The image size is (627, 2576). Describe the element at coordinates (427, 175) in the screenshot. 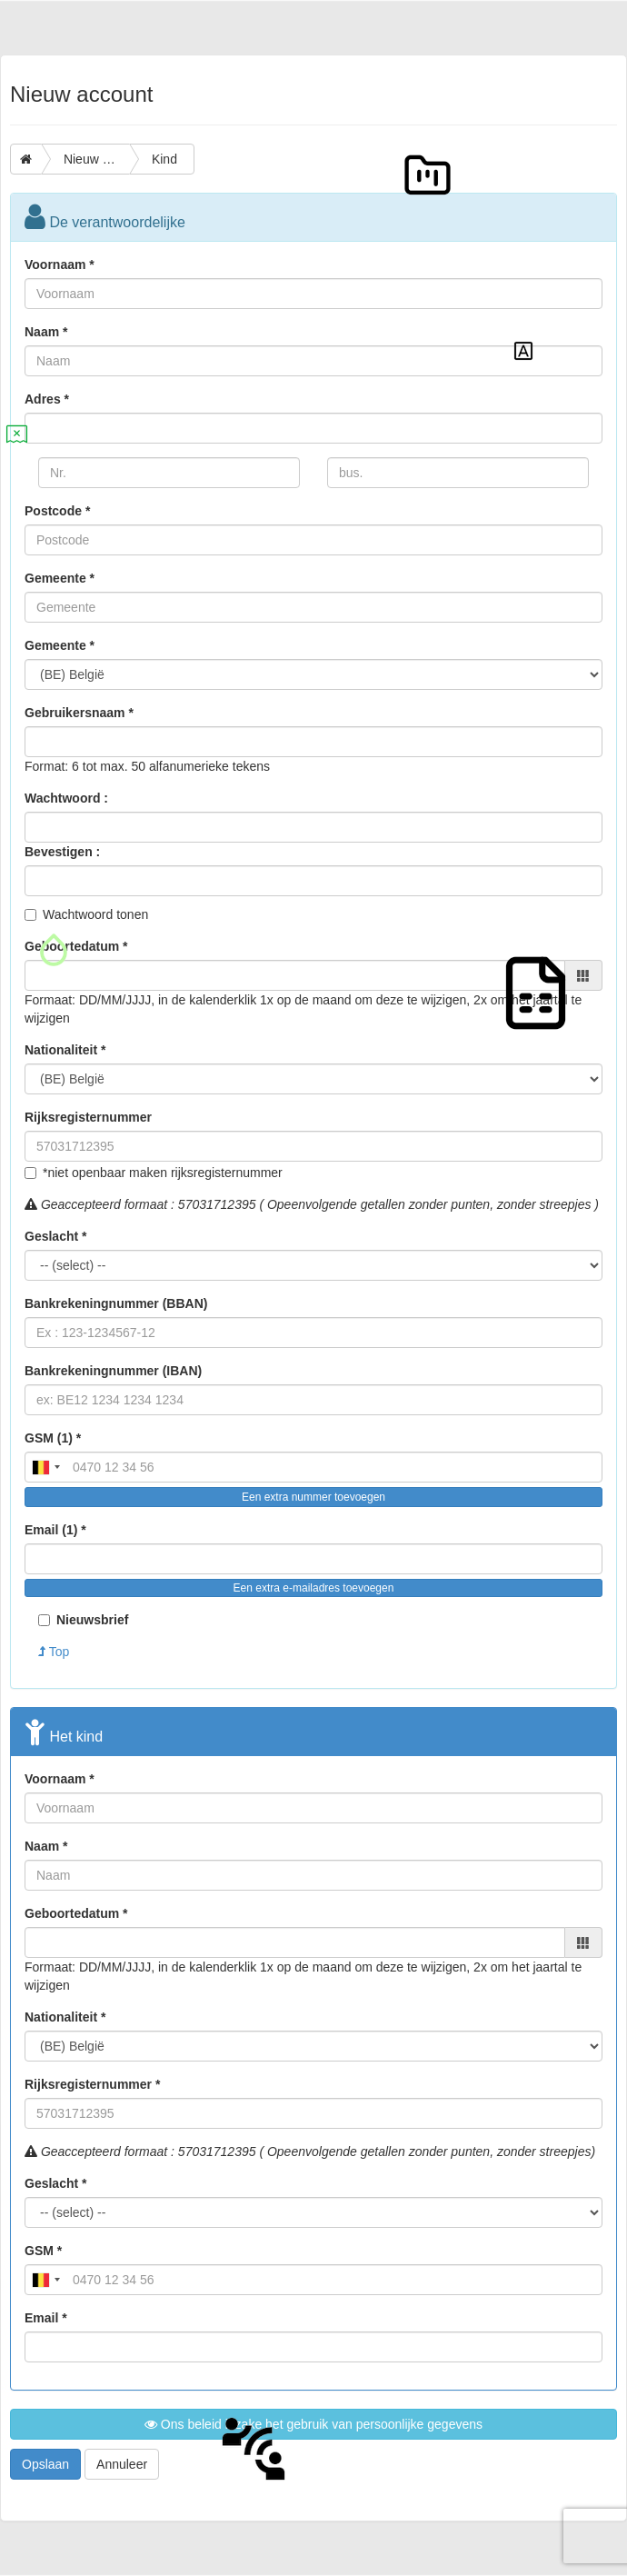

I see `open kanban board folder` at that location.